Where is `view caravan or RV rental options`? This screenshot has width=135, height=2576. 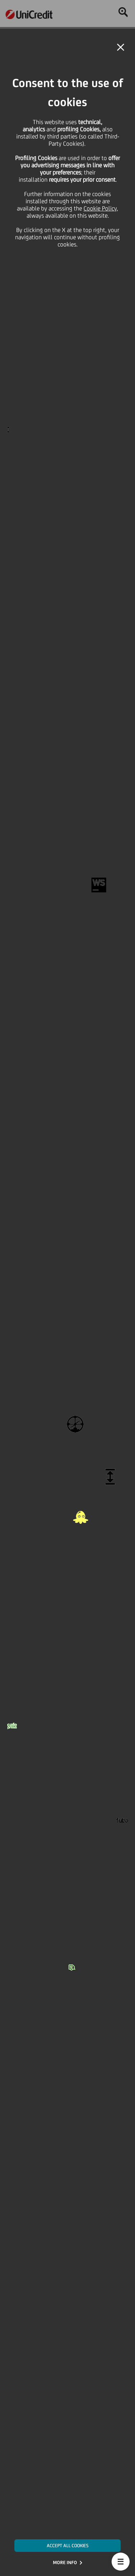 view caravan or RV rental options is located at coordinates (72, 1967).